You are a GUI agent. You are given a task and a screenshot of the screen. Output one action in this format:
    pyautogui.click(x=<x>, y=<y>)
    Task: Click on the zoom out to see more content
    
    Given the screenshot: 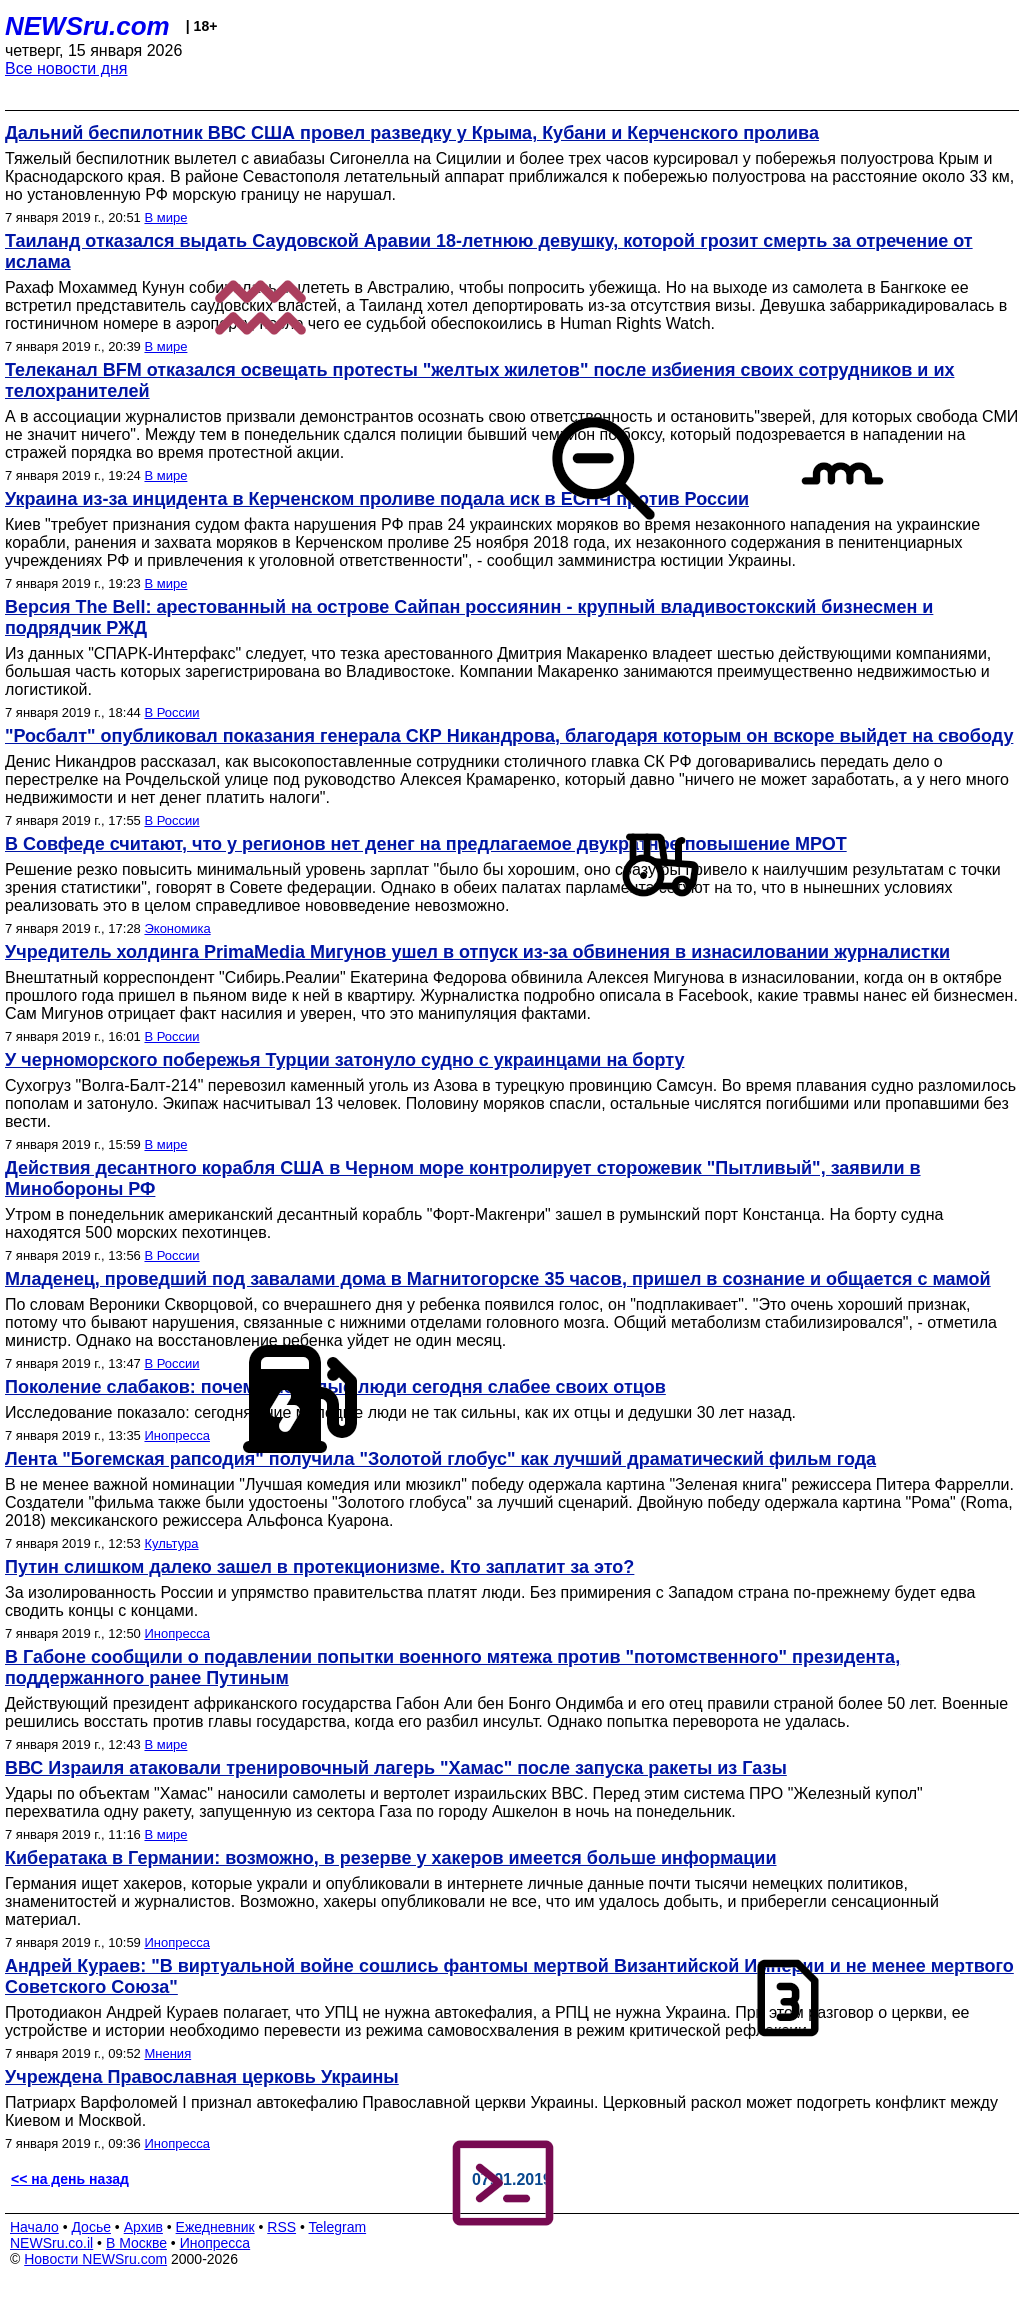 What is the action you would take?
    pyautogui.click(x=603, y=468)
    